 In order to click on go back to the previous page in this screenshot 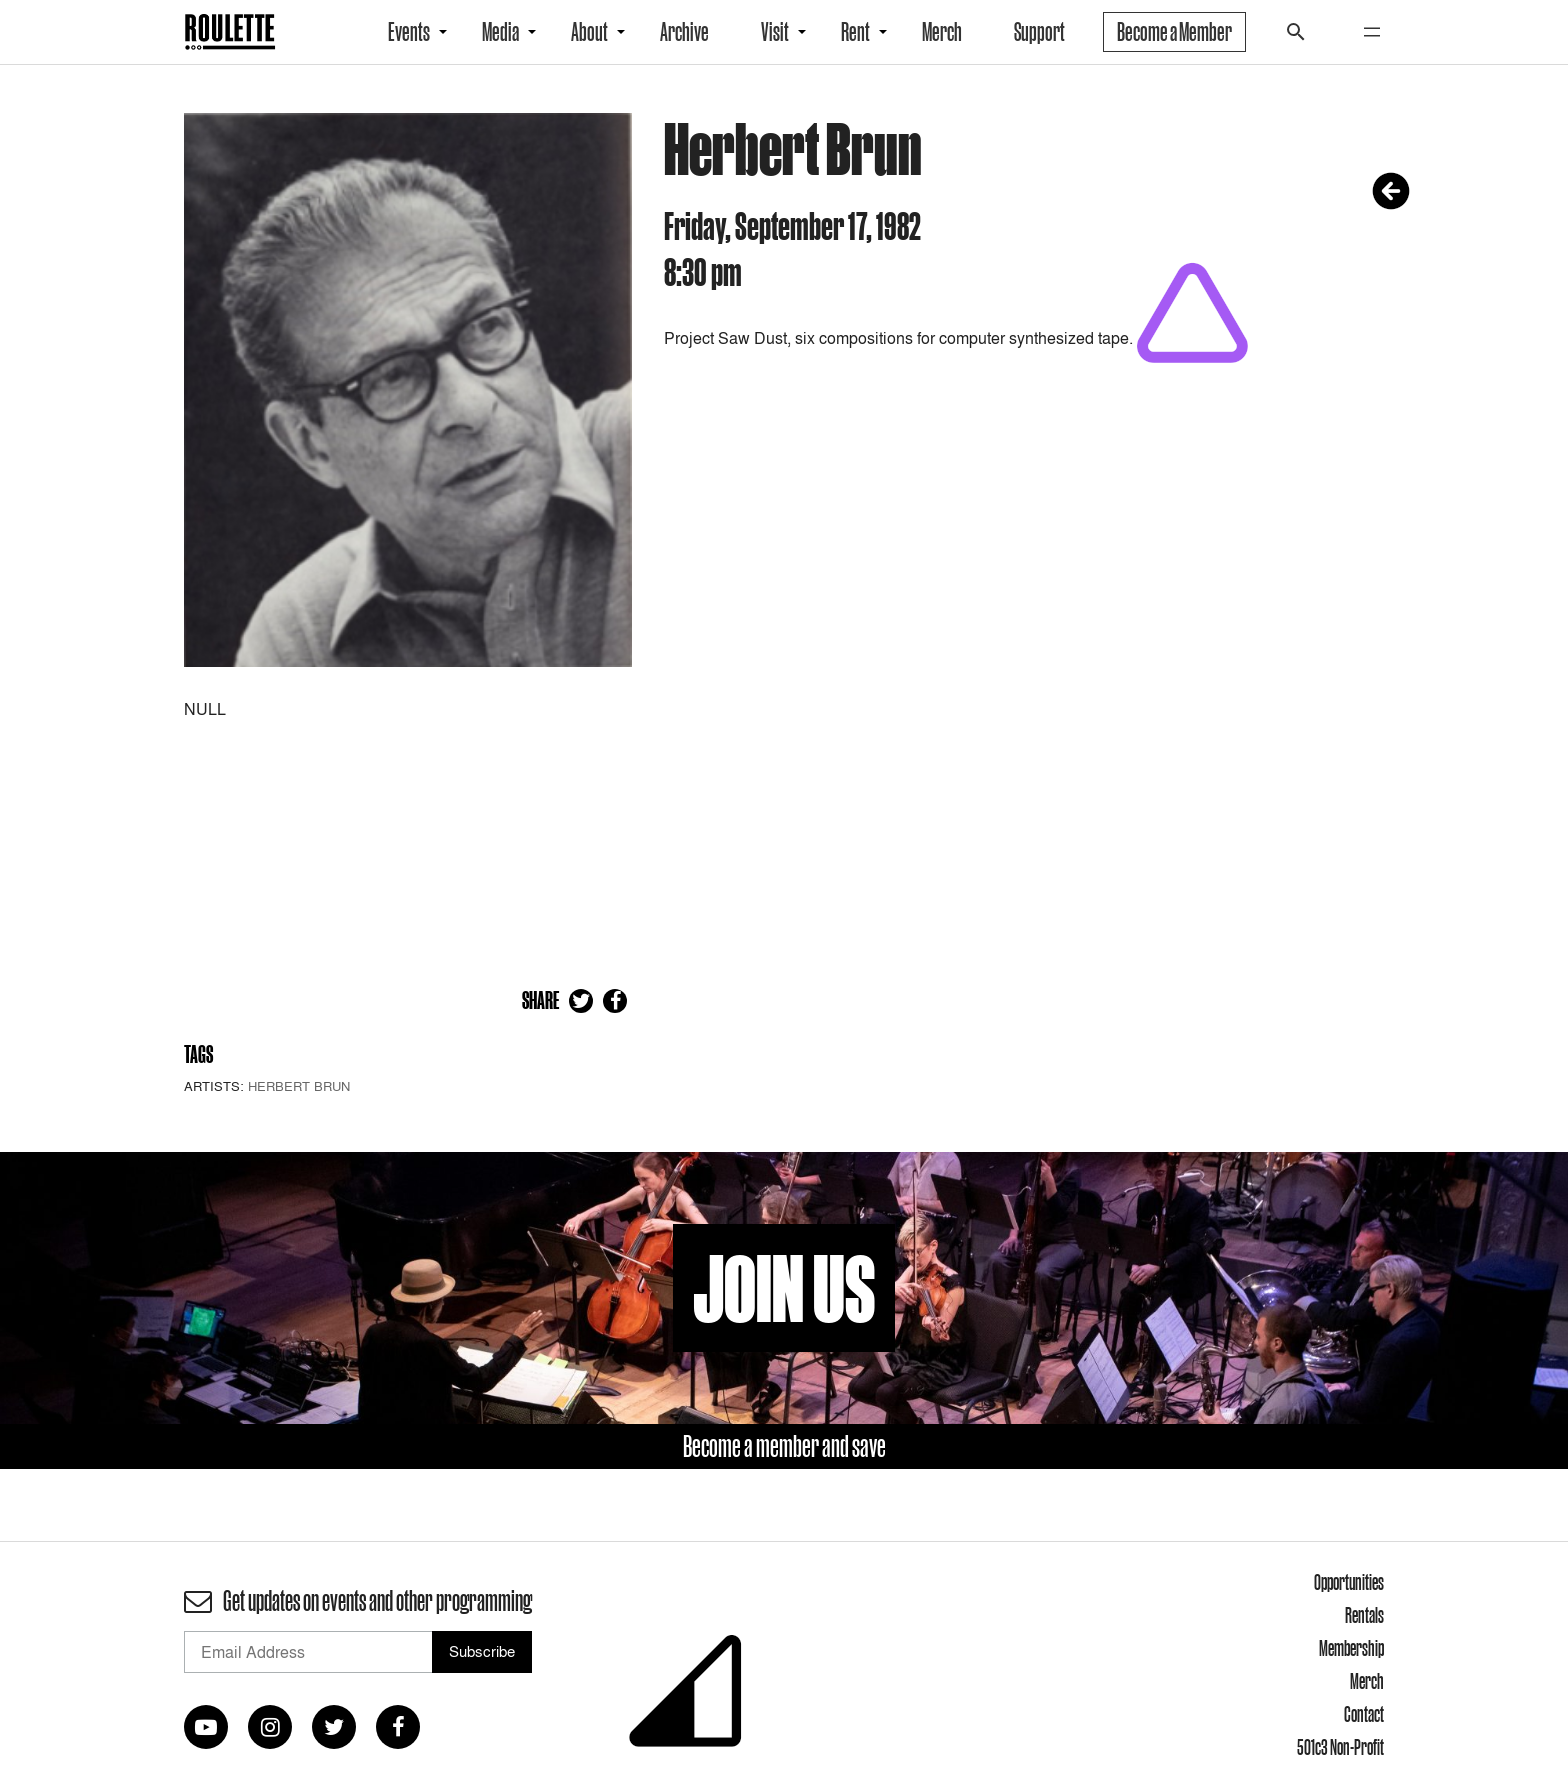, I will do `click(1391, 191)`.